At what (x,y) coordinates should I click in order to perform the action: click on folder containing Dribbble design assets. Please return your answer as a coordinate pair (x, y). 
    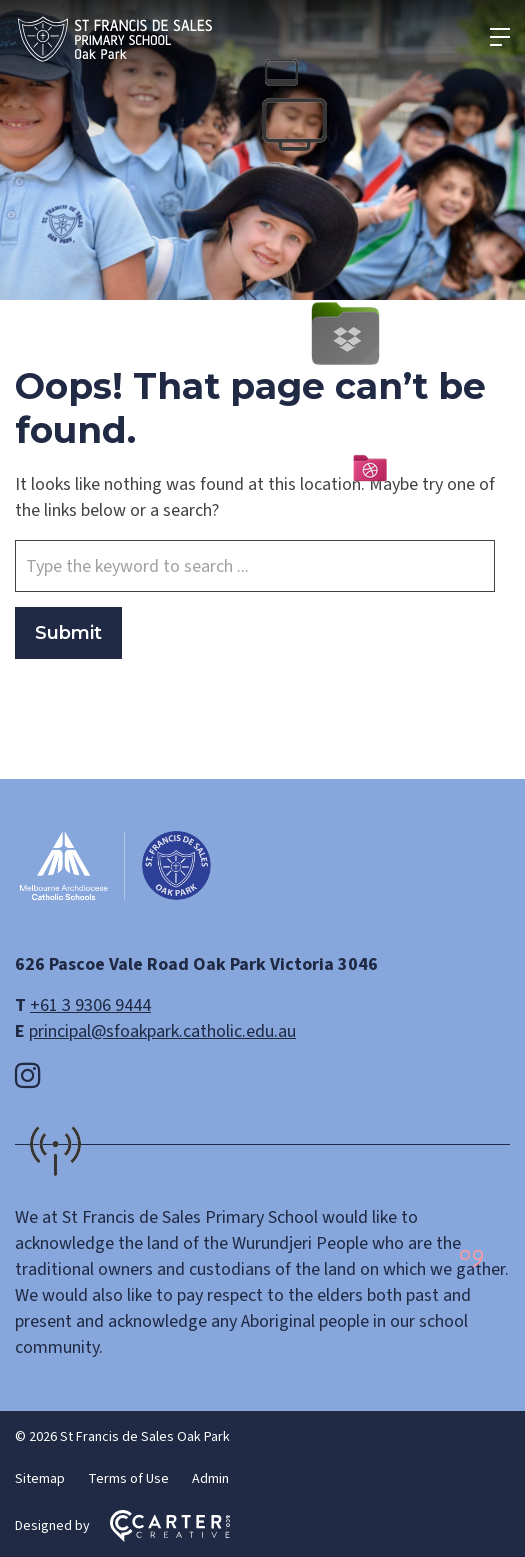
    Looking at the image, I should click on (370, 469).